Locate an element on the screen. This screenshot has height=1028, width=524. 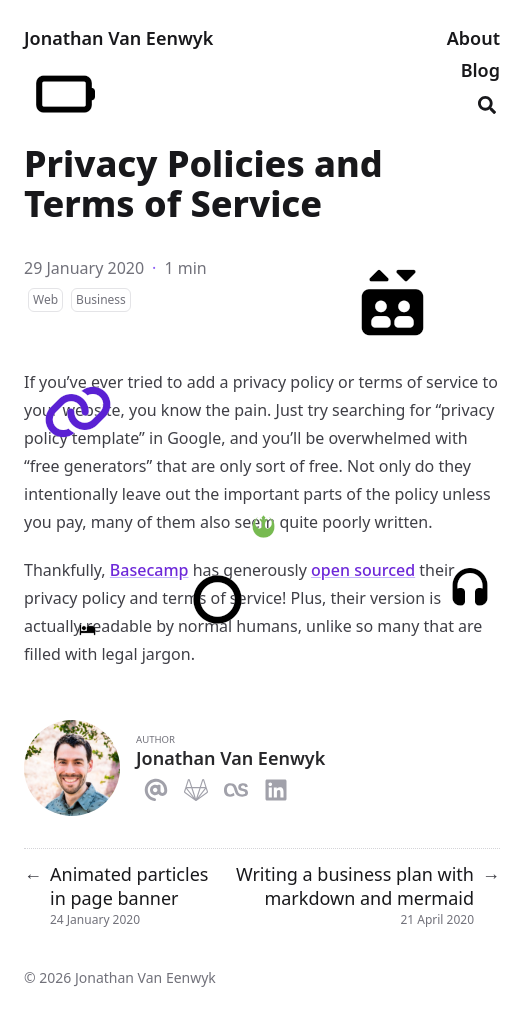
access audio or music player is located at coordinates (470, 588).